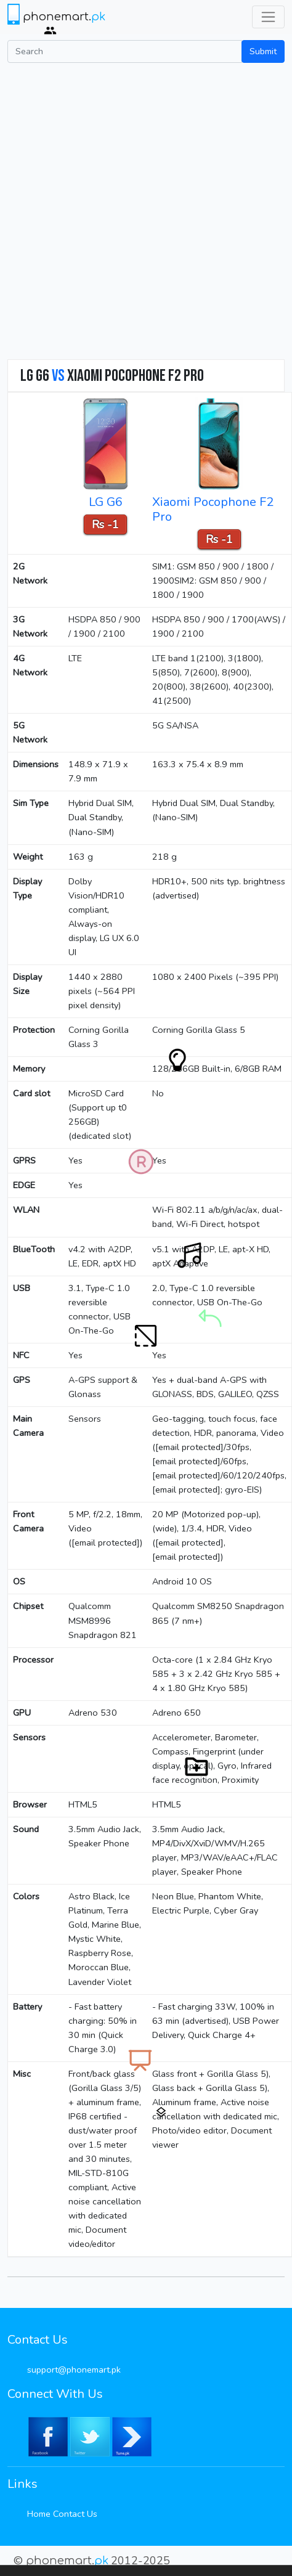  I want to click on invert current selection, so click(145, 1335).